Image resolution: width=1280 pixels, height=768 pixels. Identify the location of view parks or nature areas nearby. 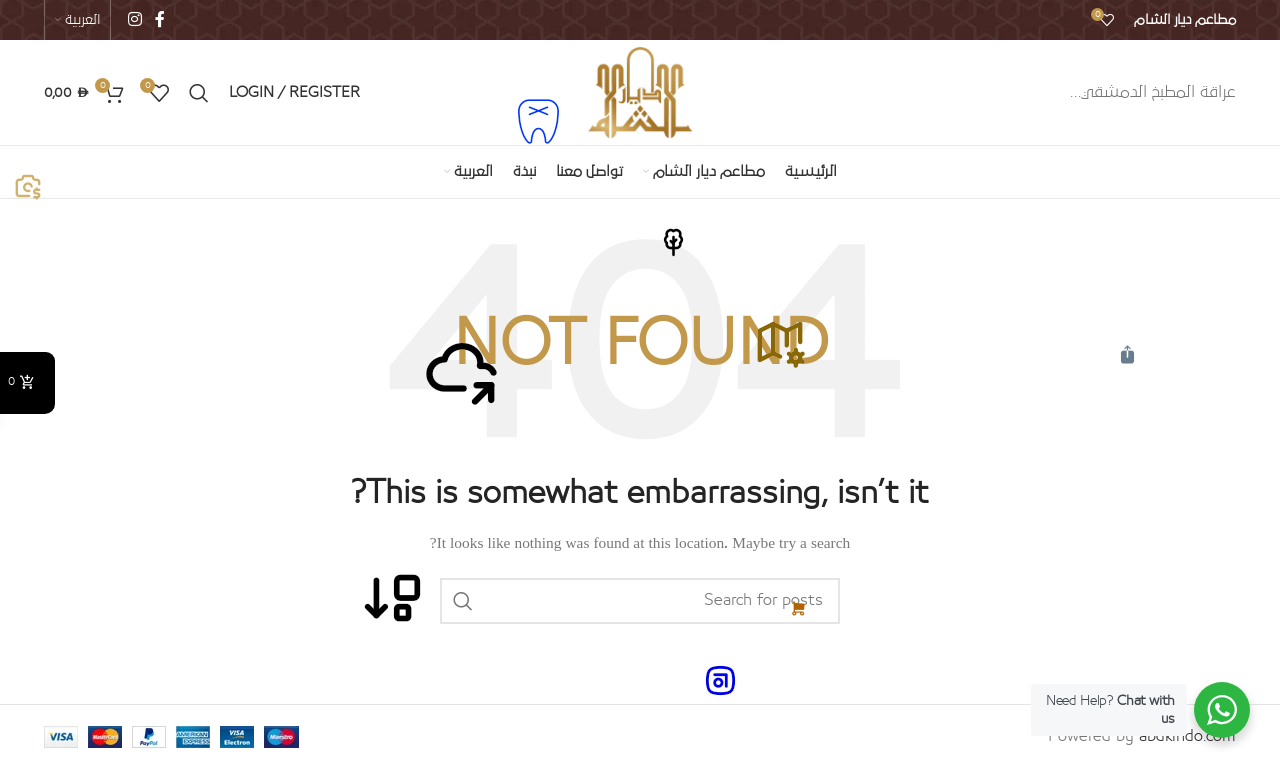
(673, 242).